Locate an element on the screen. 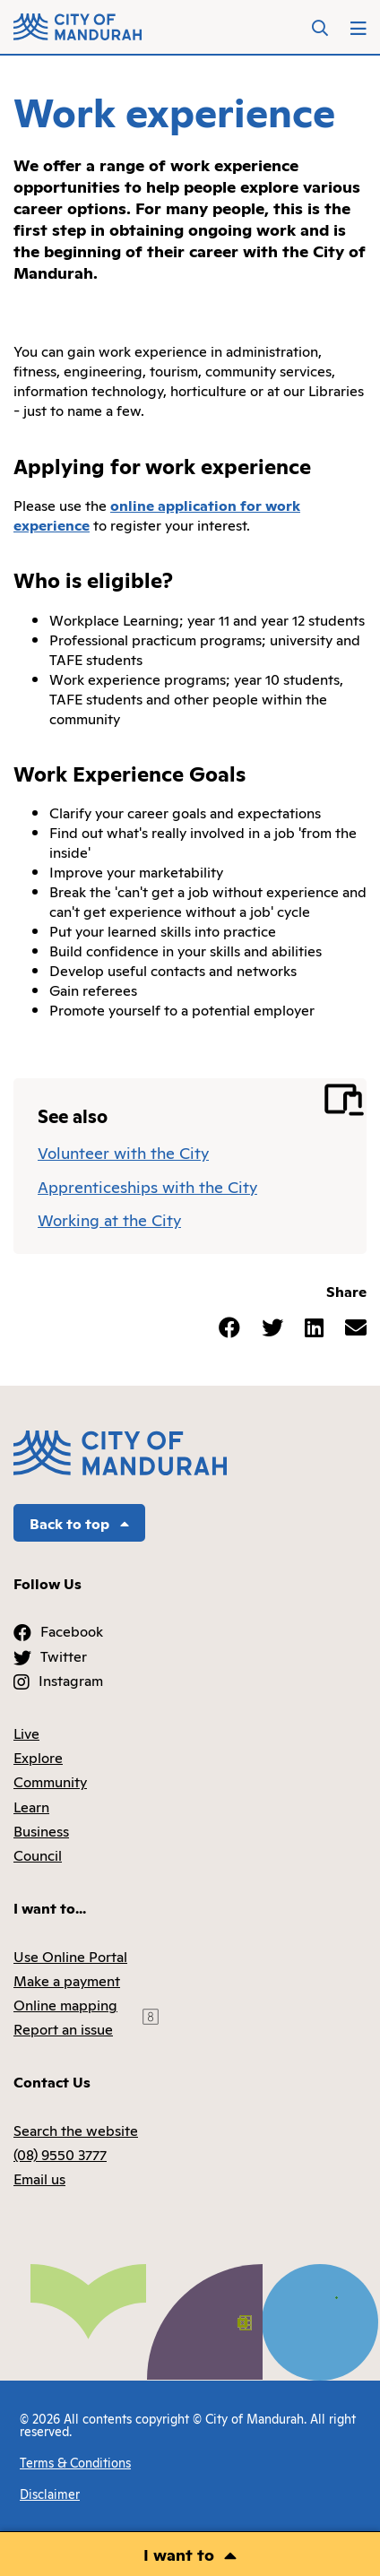 This screenshot has height=2576, width=380. select or navigate to item number eight is located at coordinates (151, 2017).